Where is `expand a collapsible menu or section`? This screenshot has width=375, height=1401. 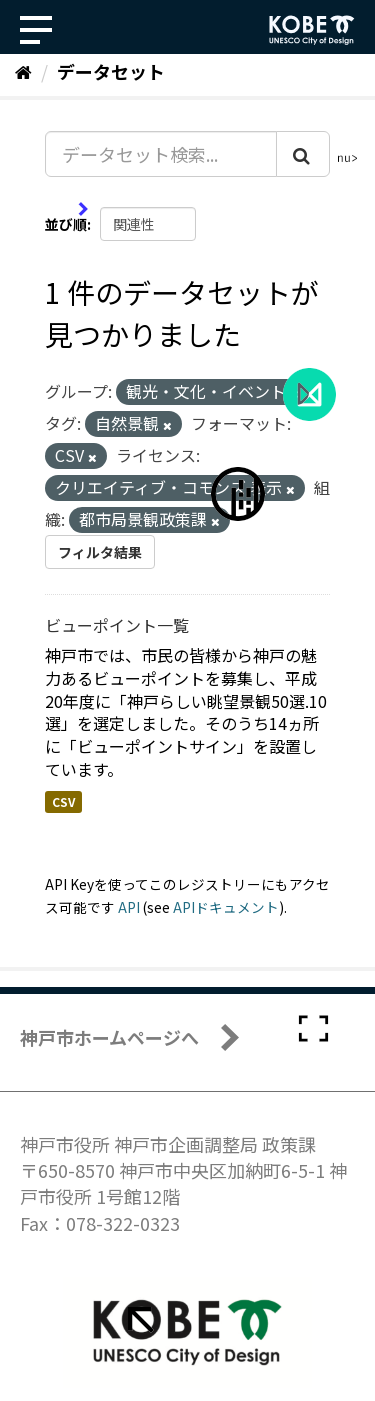
expand a collapsible menu or section is located at coordinates (83, 209).